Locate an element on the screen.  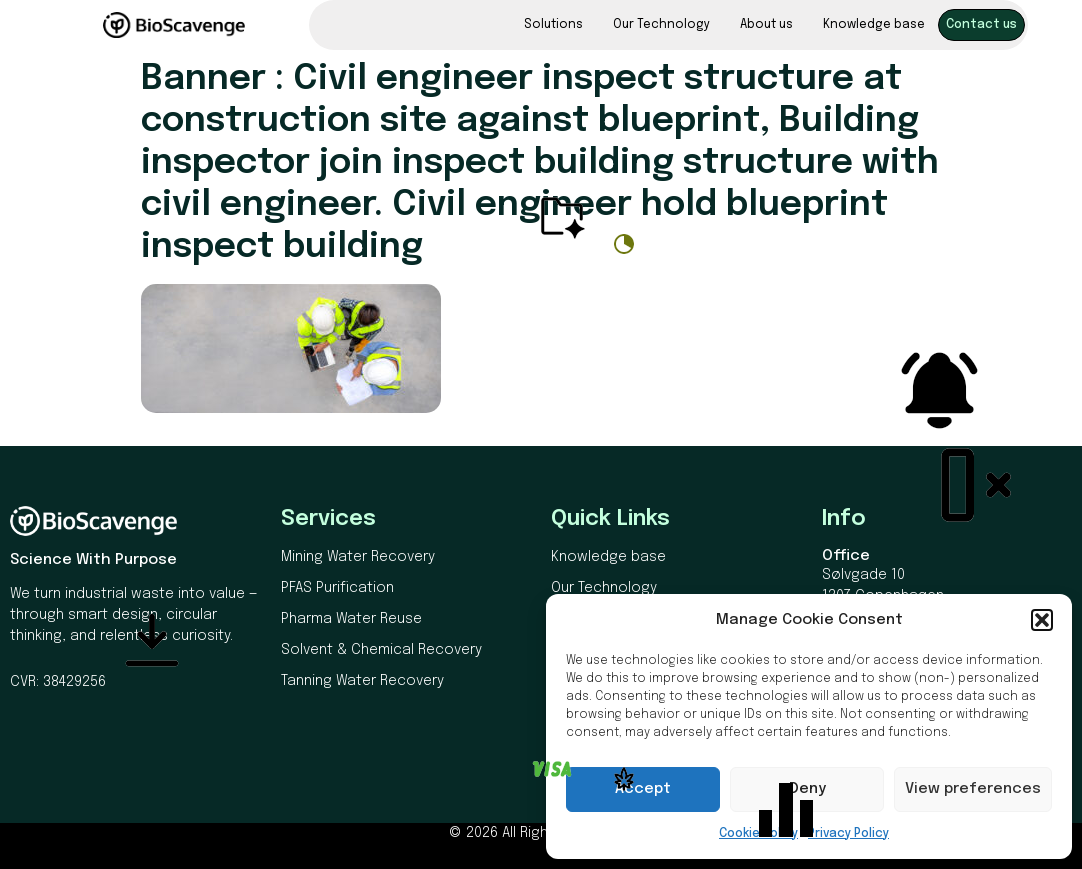
remove a column from a table or layout is located at coordinates (974, 485).